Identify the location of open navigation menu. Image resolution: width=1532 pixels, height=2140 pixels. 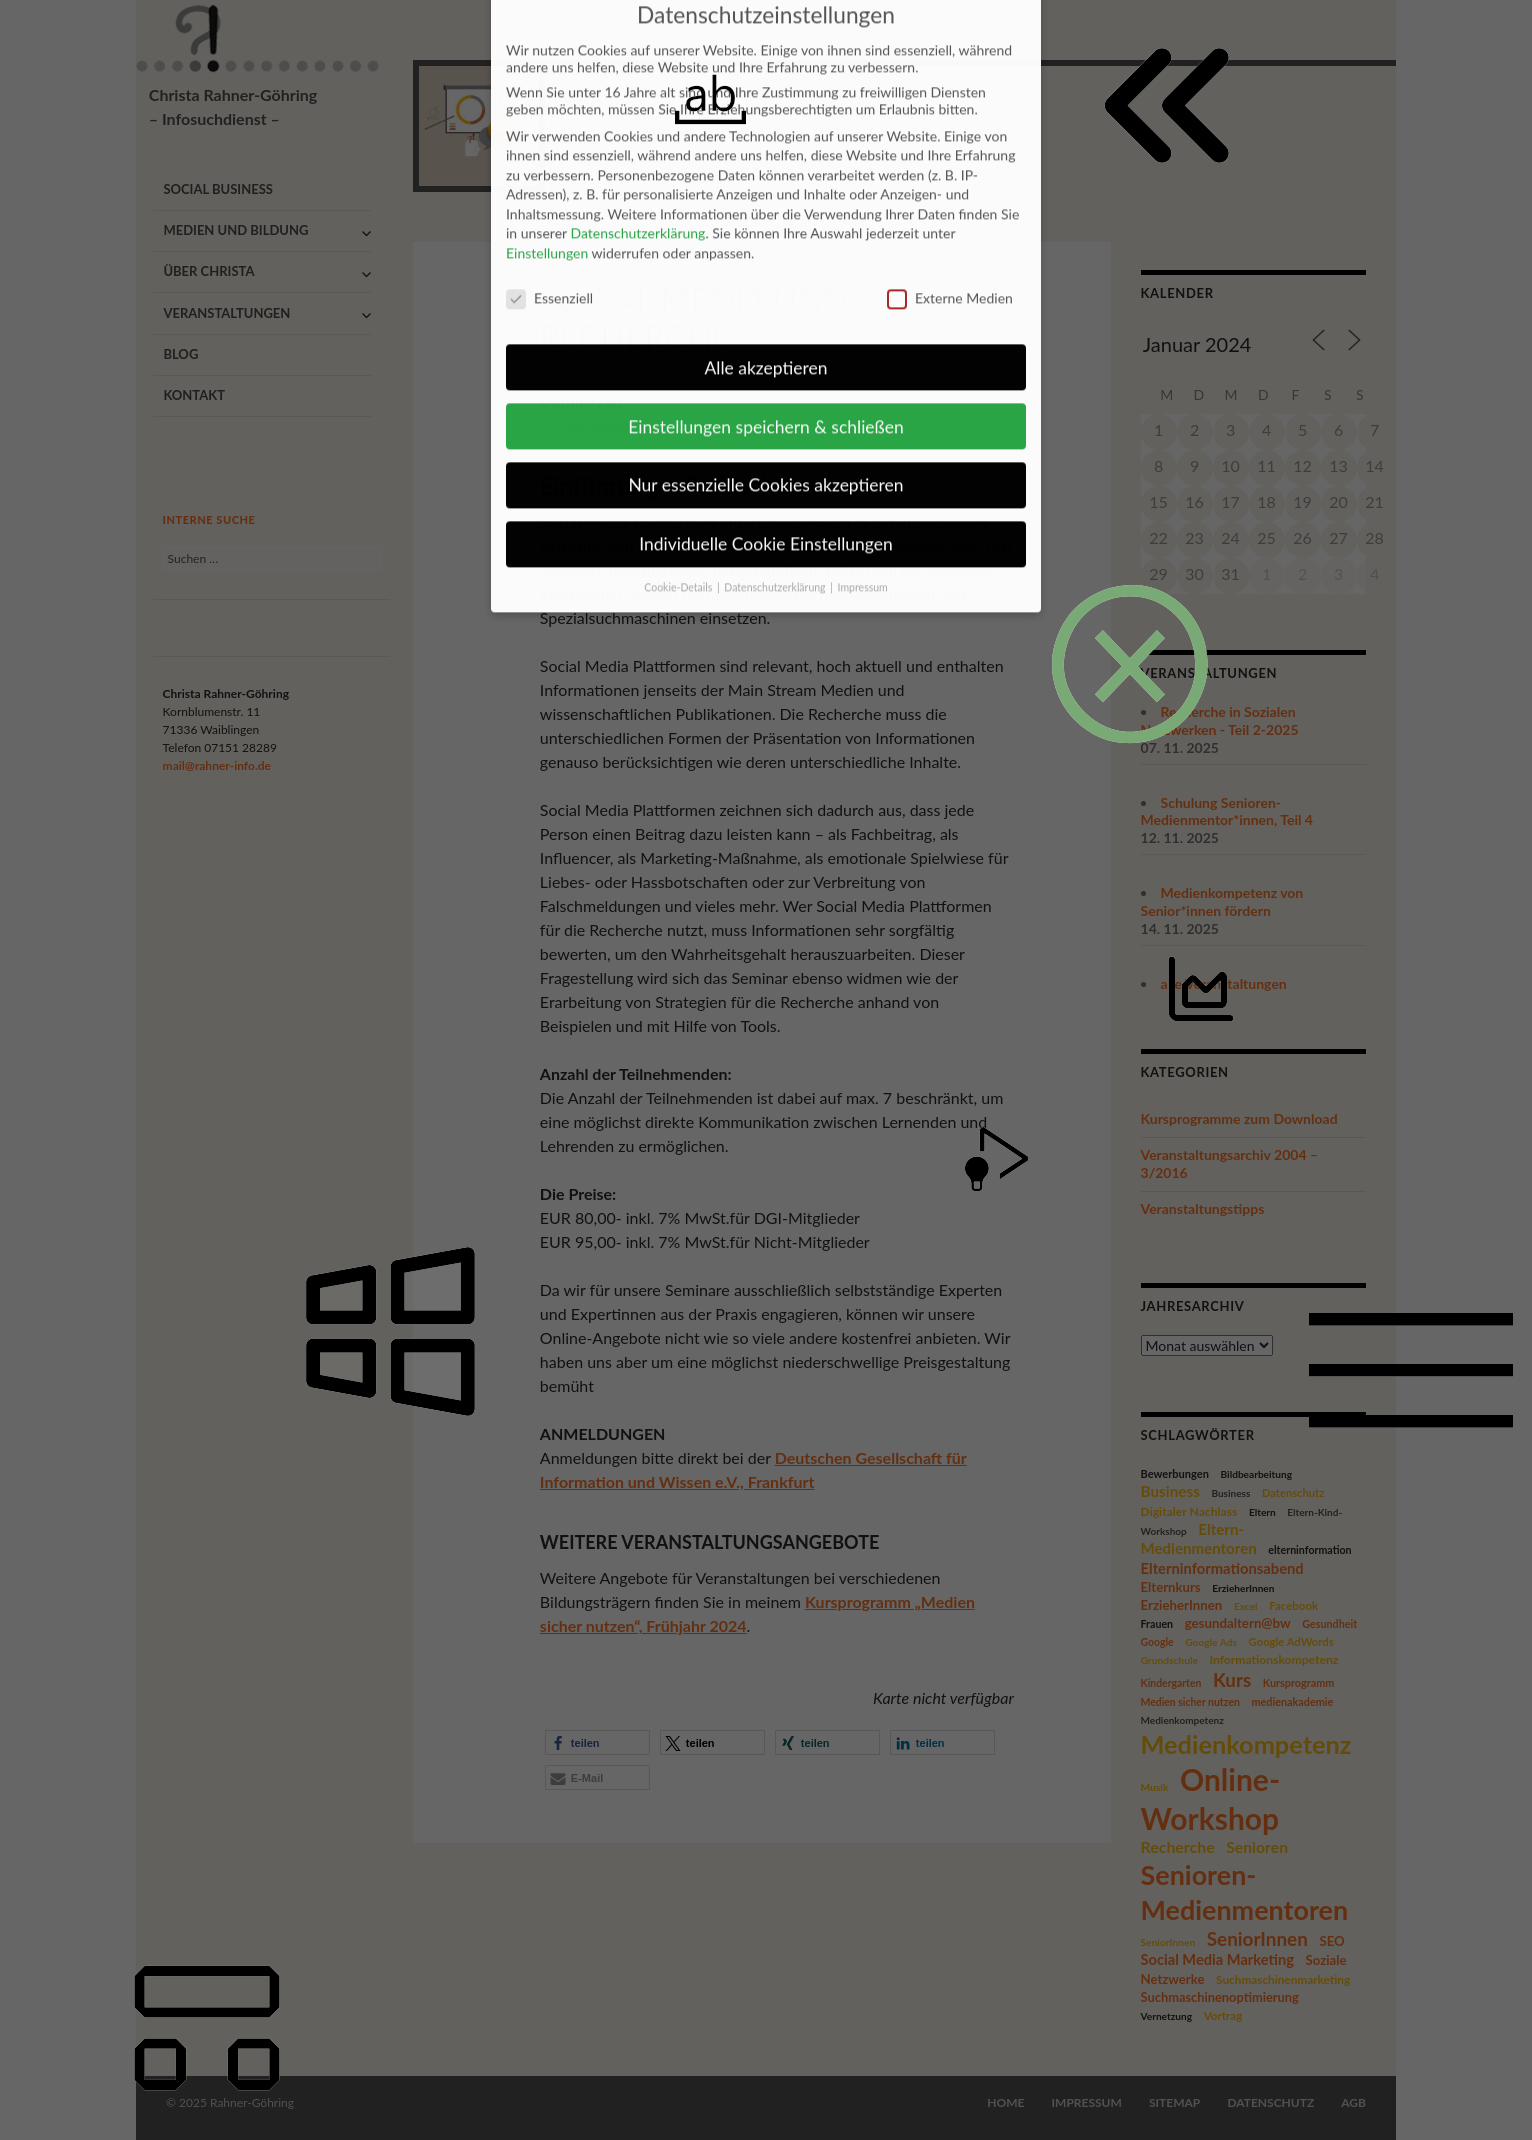
(1411, 1364).